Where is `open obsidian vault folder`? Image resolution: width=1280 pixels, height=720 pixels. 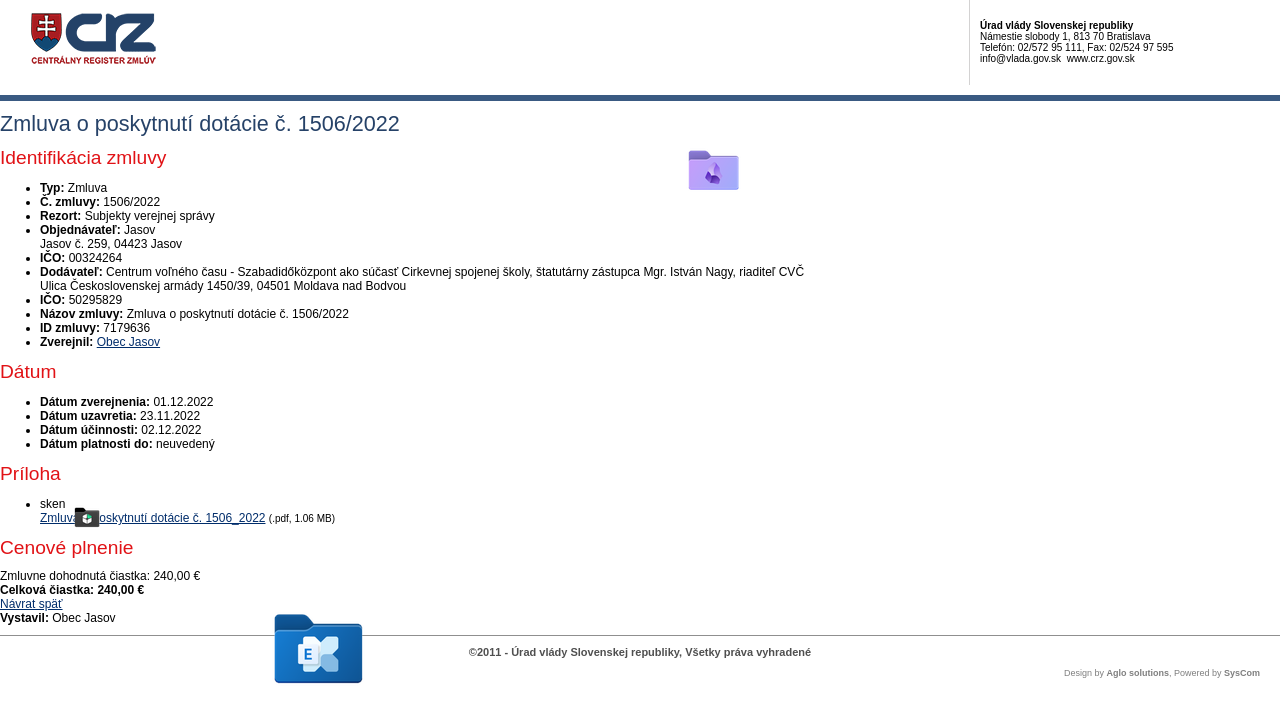
open obsidian vault folder is located at coordinates (713, 171).